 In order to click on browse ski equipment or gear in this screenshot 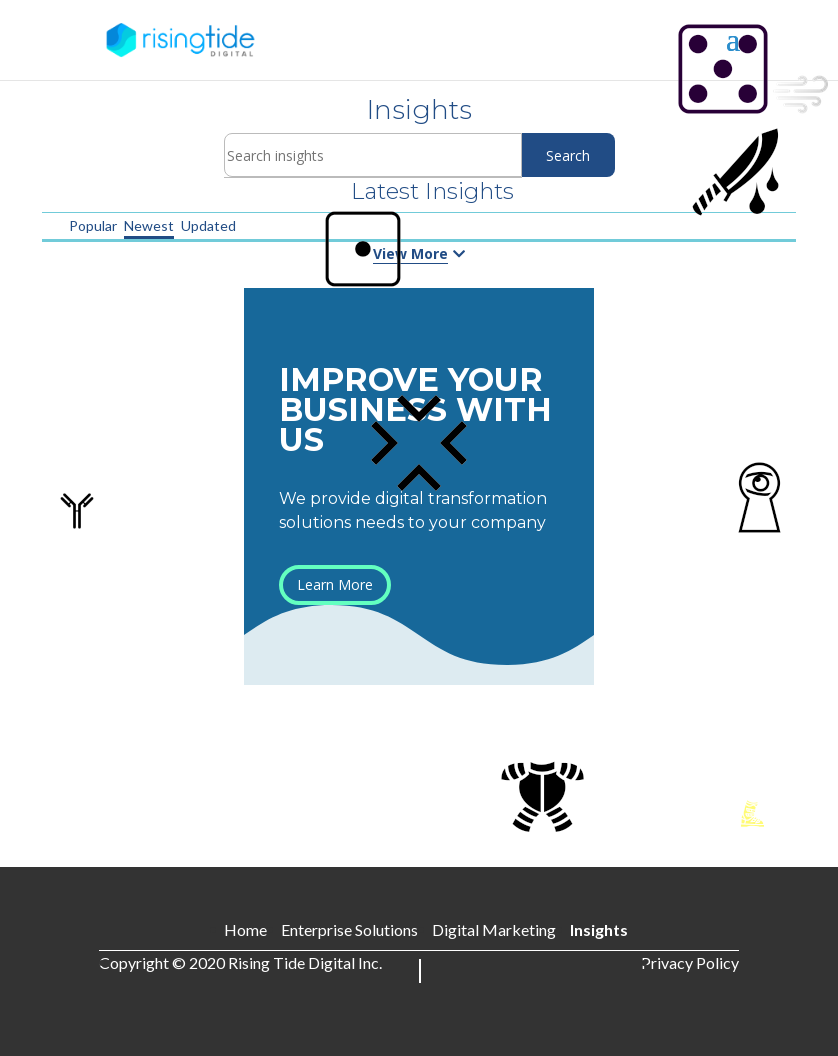, I will do `click(752, 813)`.